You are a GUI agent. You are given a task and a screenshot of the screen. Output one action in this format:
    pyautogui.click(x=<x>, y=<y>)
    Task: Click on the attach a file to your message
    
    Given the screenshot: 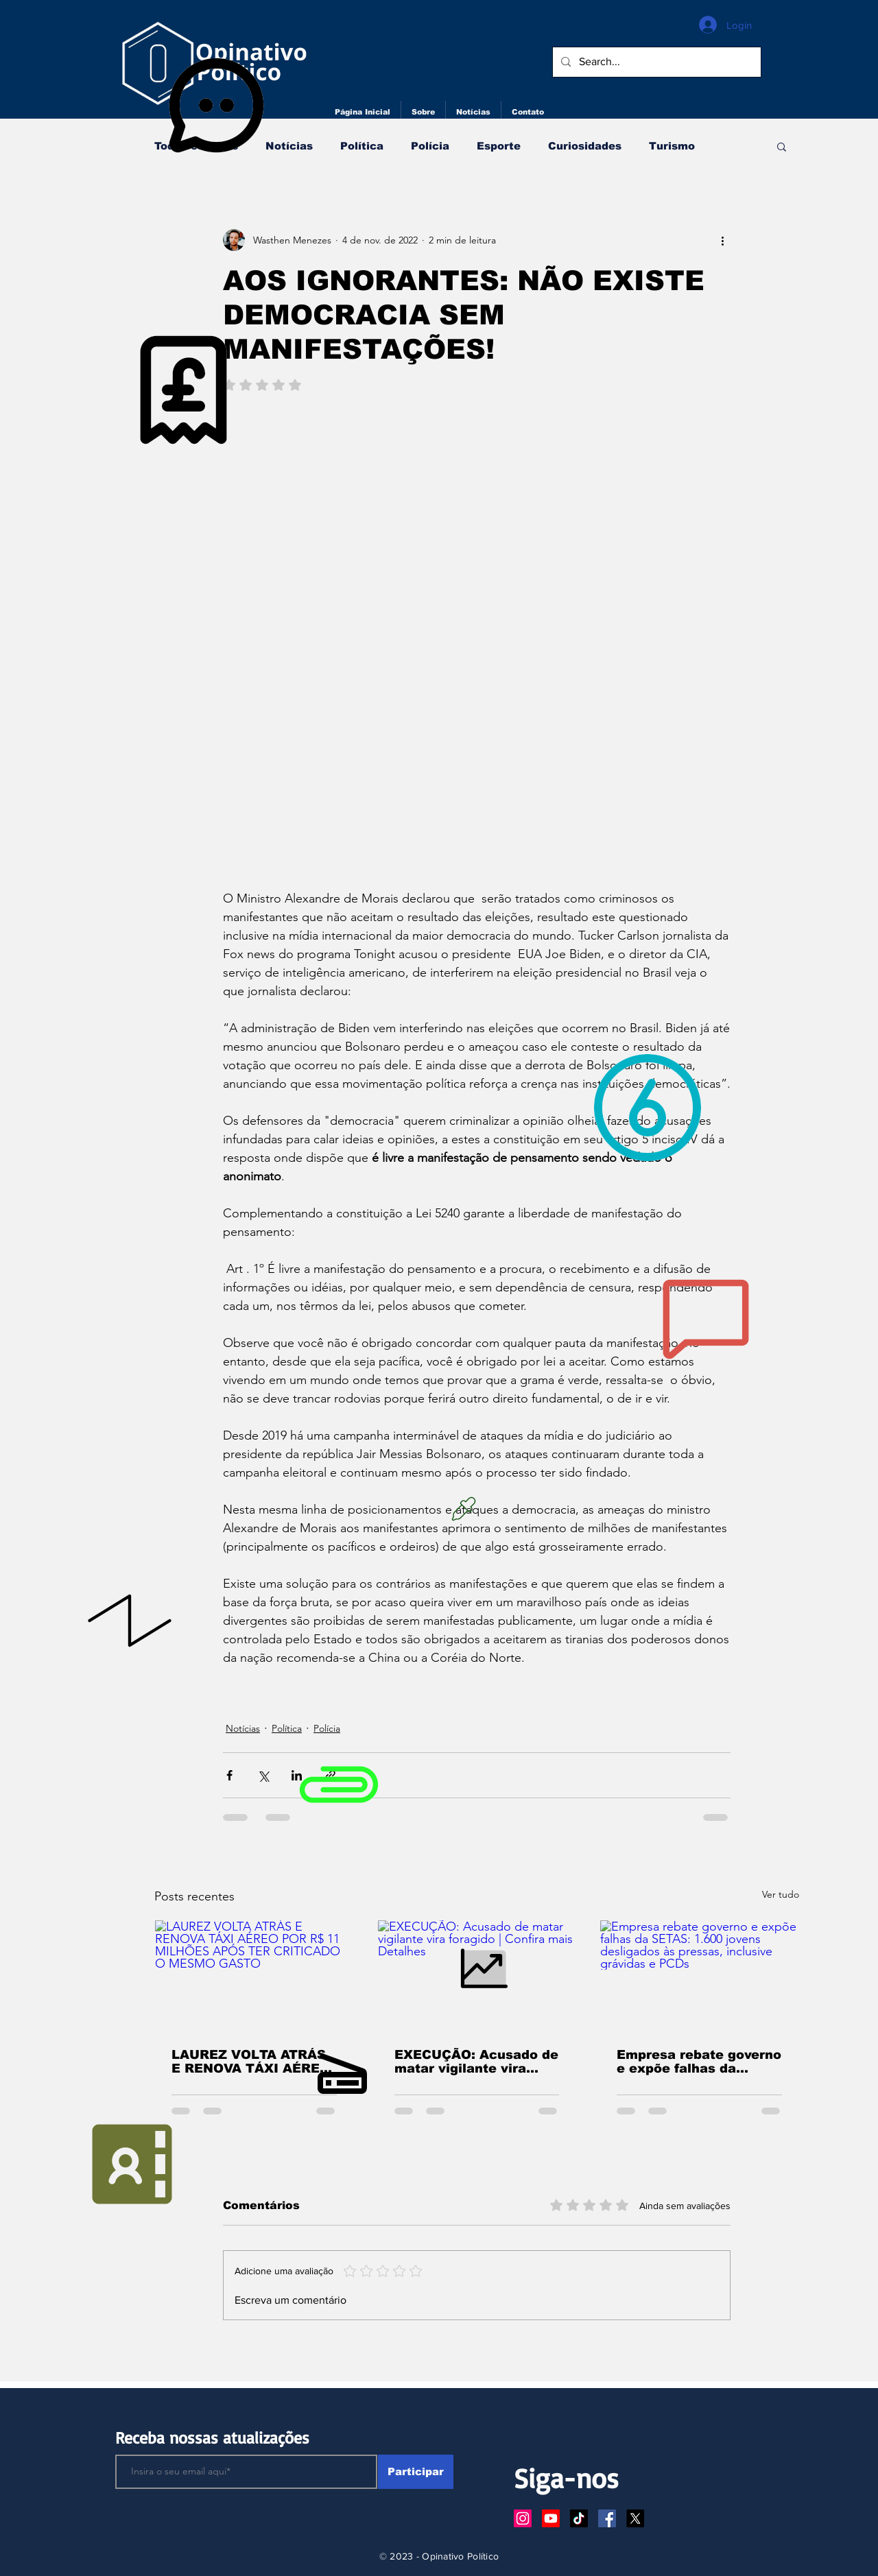 What is the action you would take?
    pyautogui.click(x=339, y=1785)
    